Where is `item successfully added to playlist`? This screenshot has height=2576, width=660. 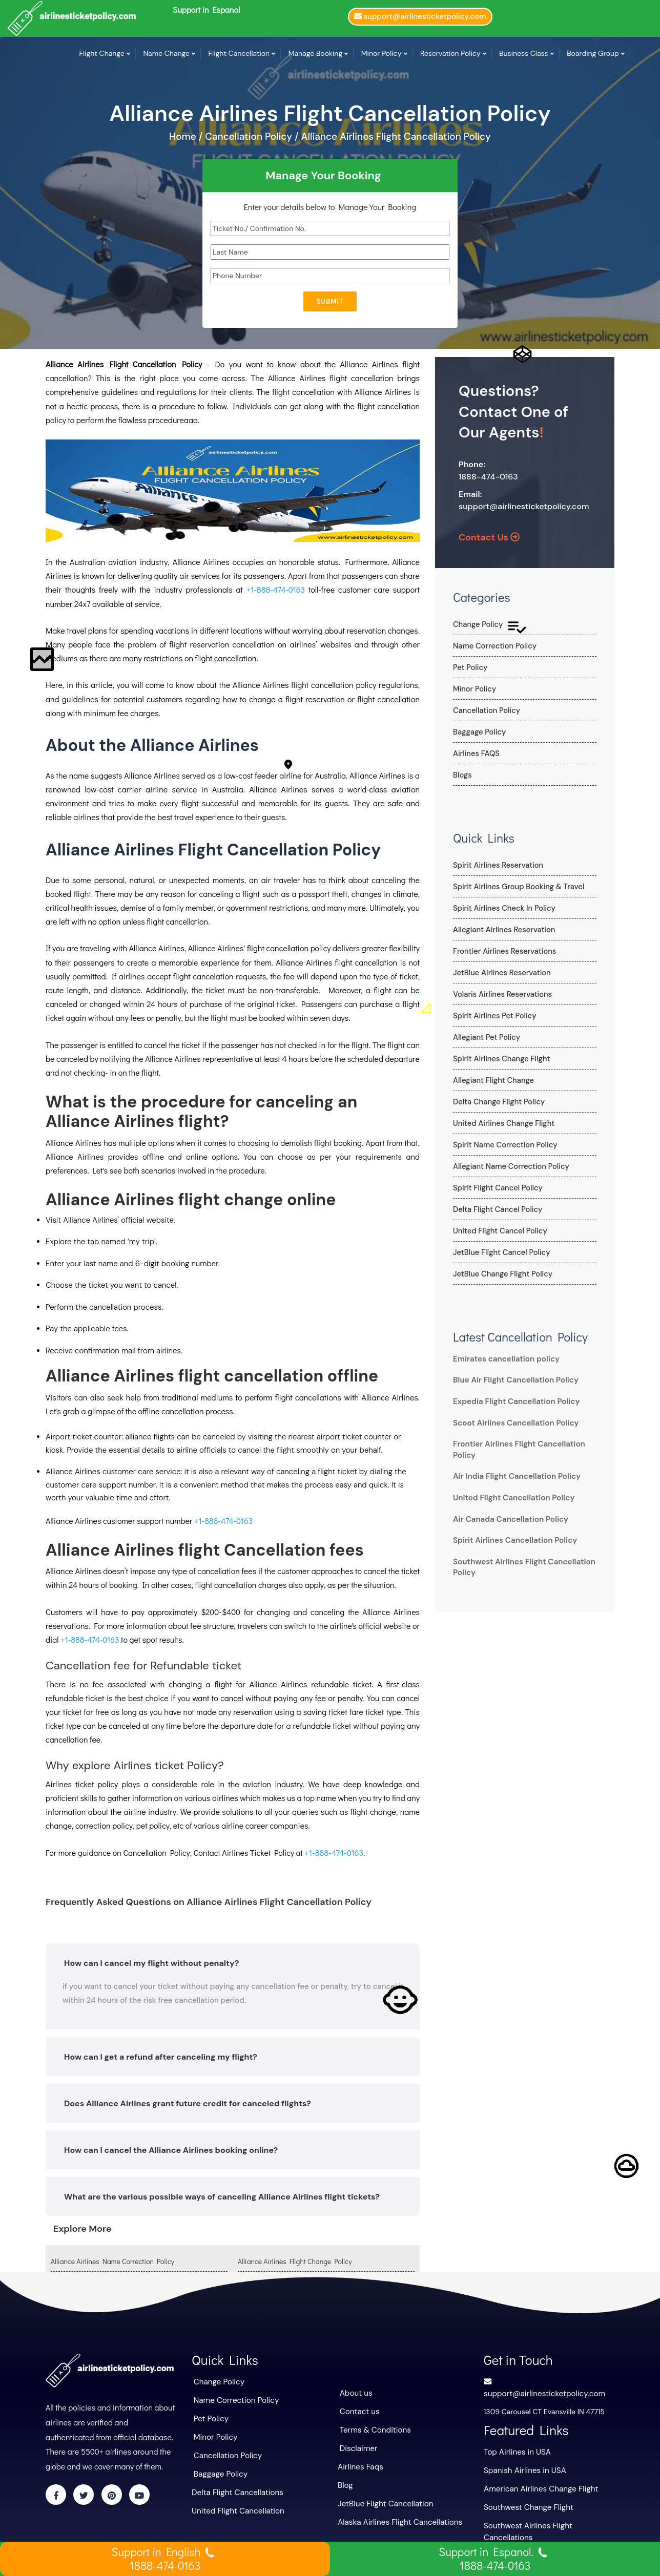
item successfully added to playlist is located at coordinates (517, 626).